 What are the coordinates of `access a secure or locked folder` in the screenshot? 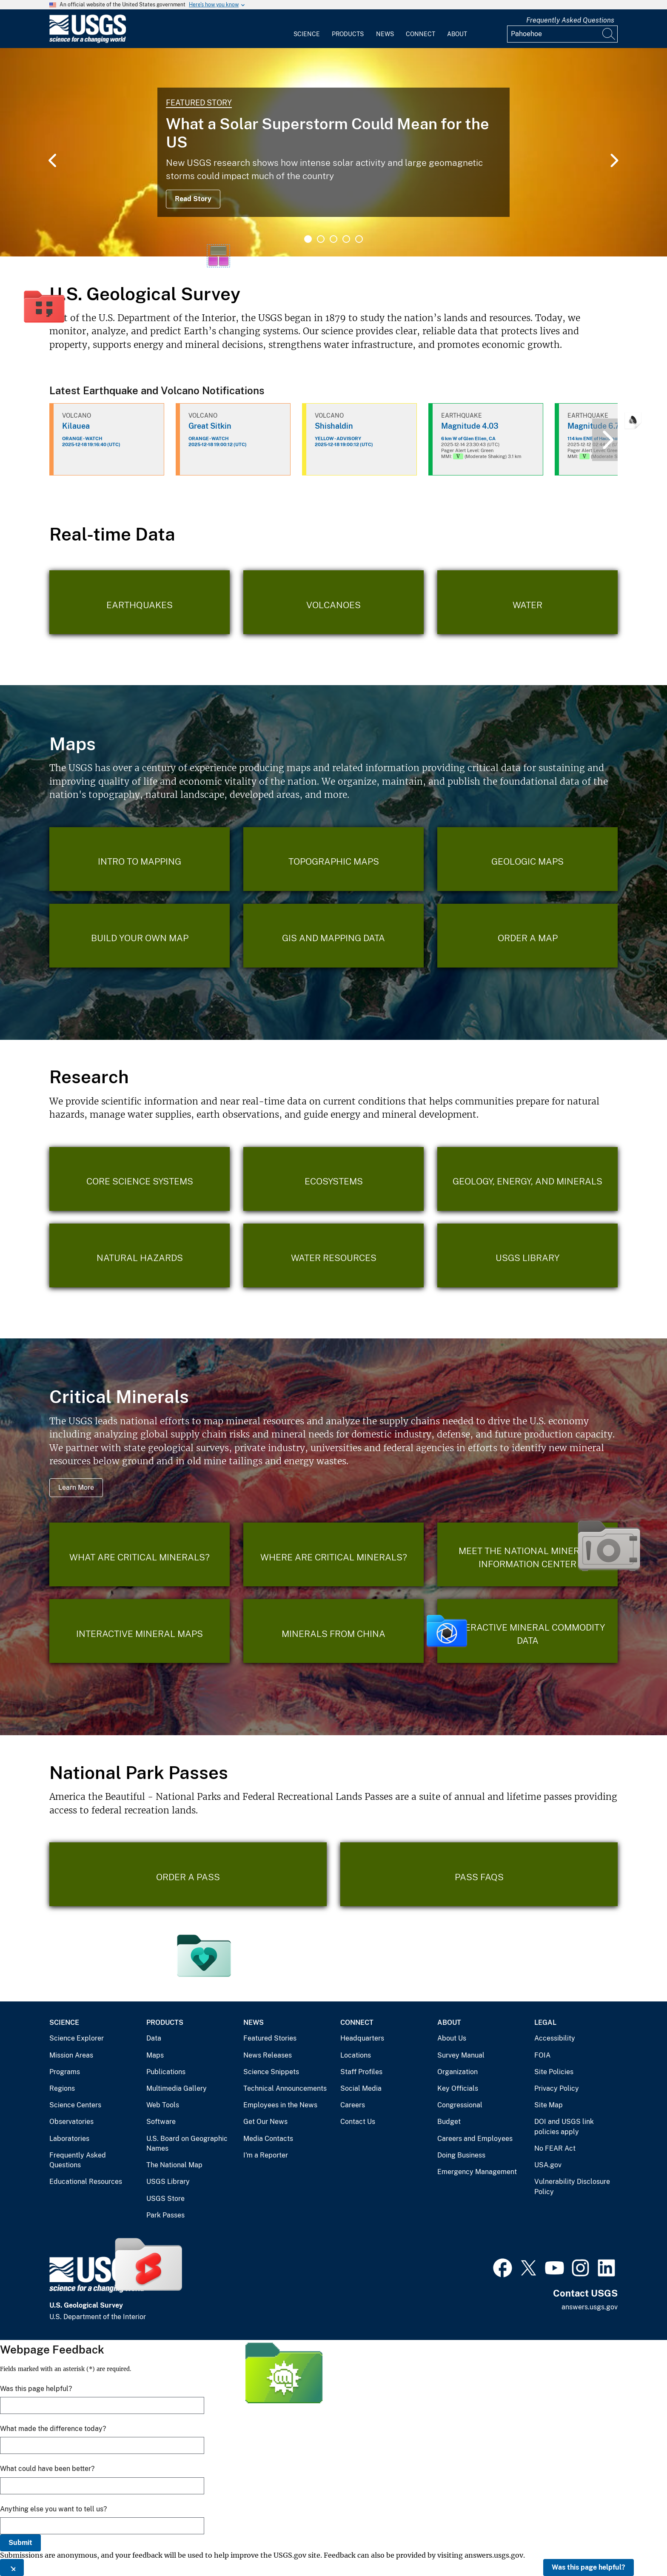 It's located at (609, 1547).